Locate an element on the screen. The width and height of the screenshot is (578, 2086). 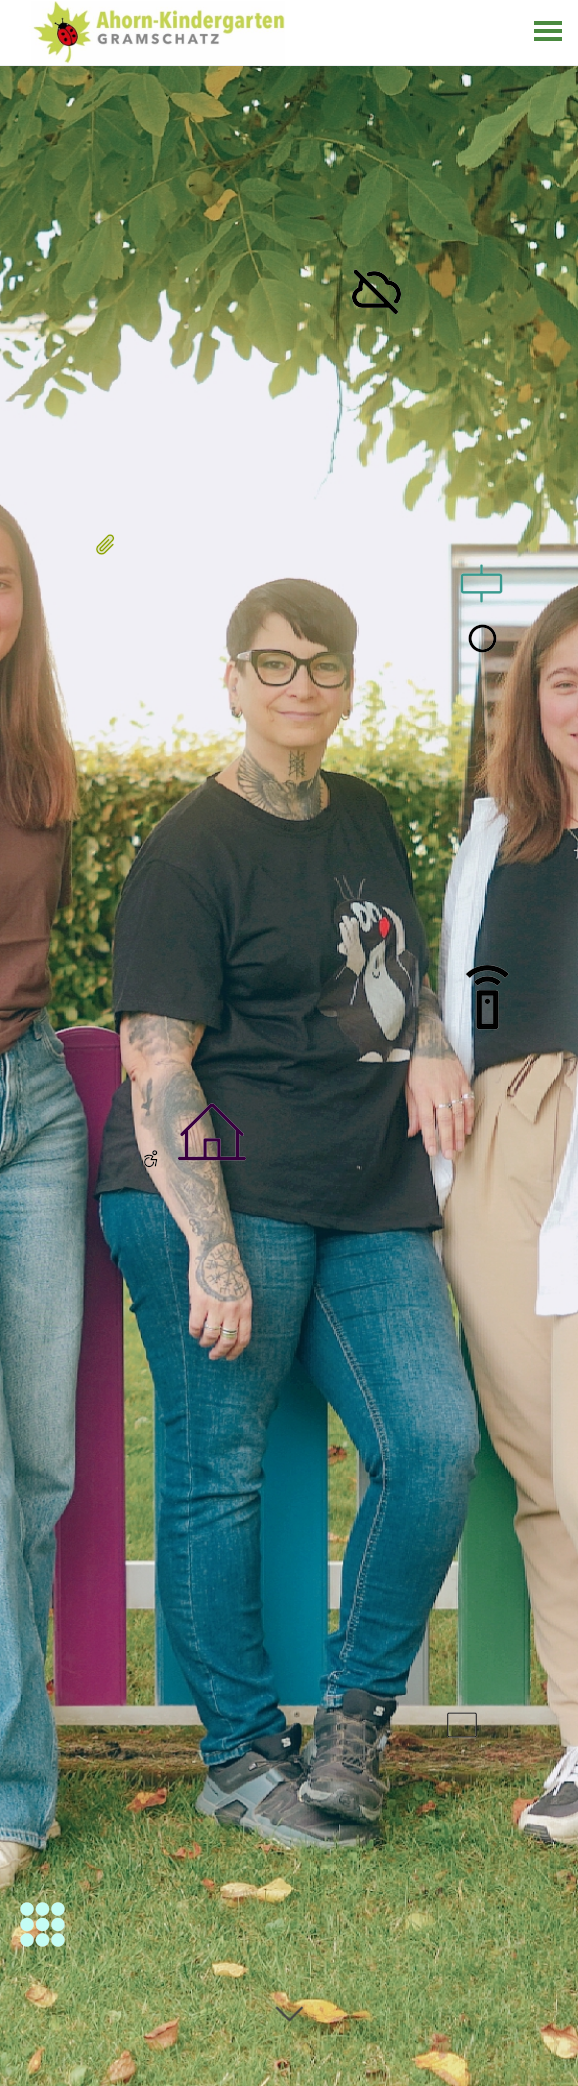
indicates wheelchair accessible facility is located at coordinates (151, 1159).